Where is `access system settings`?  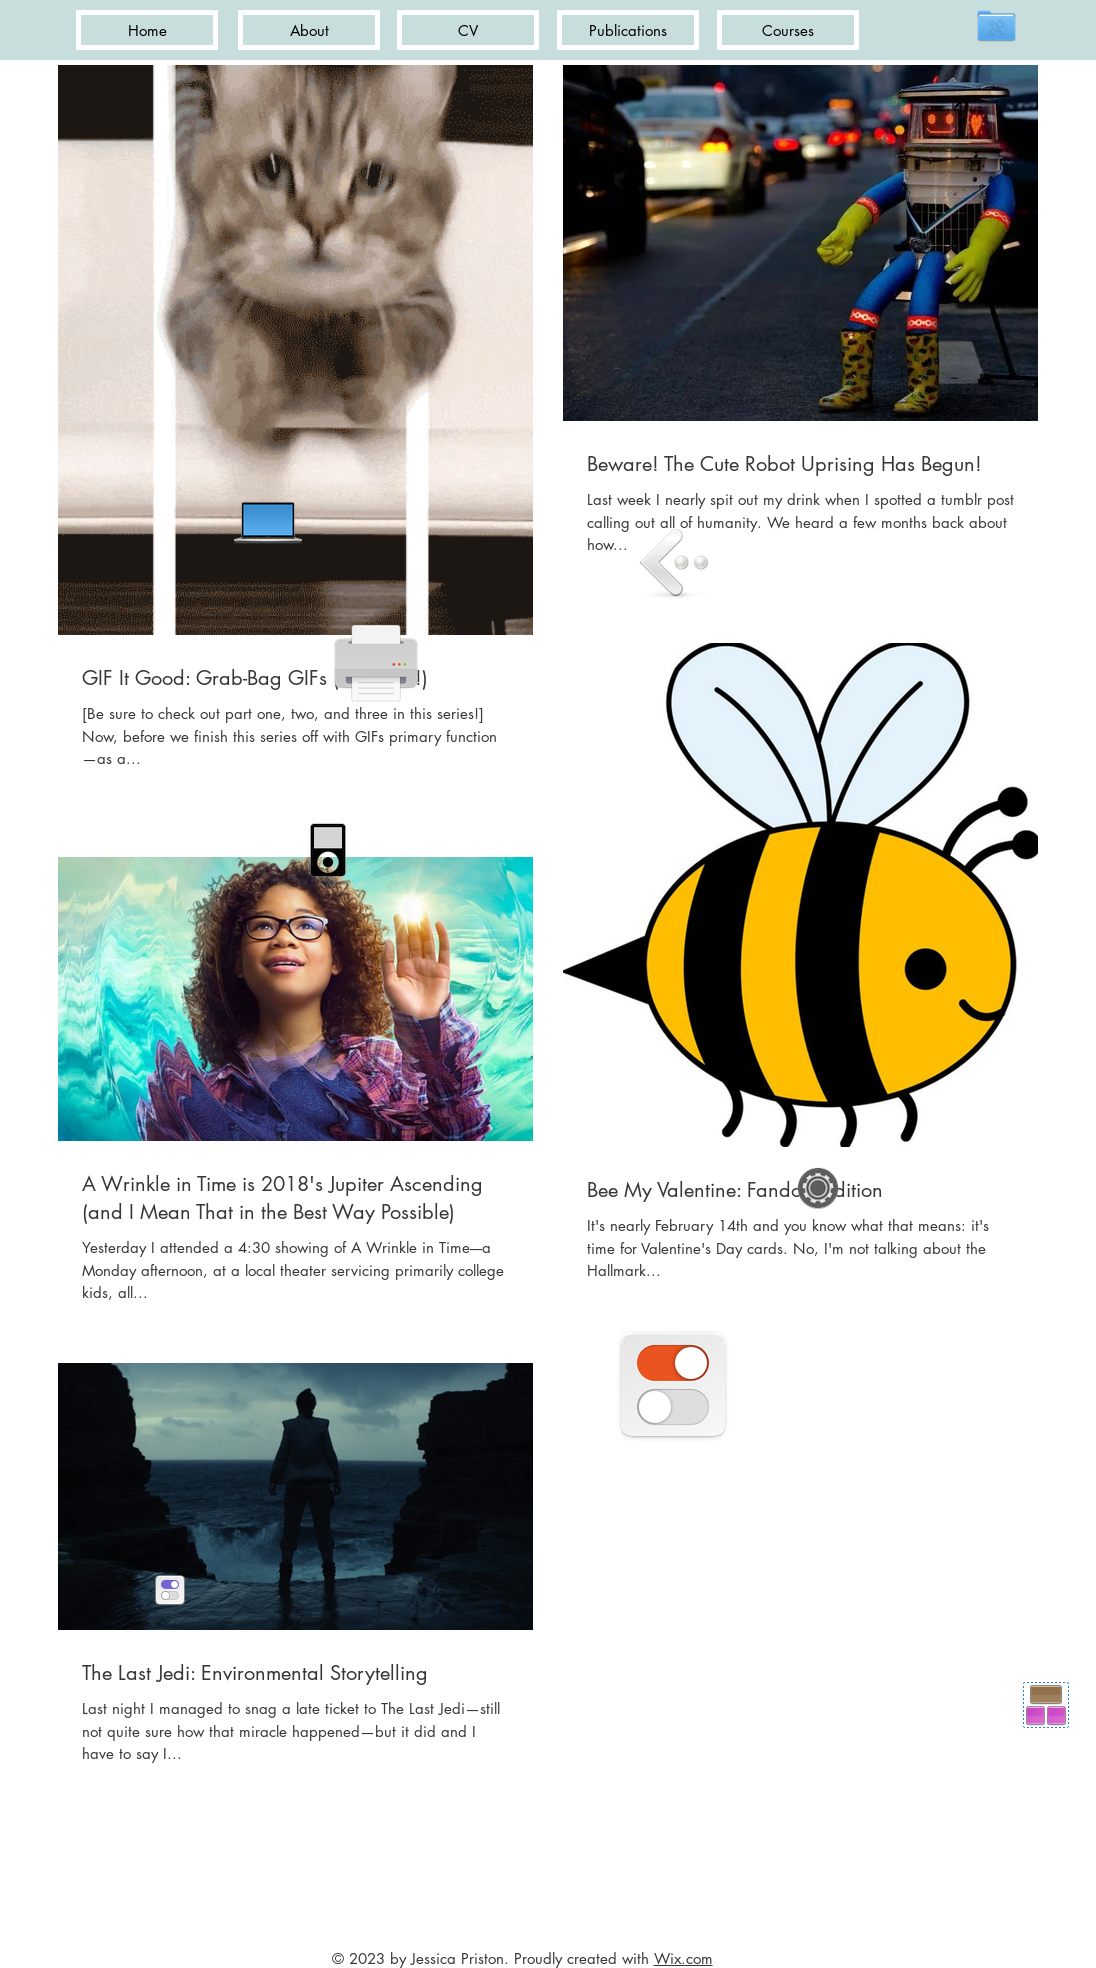
access system settings is located at coordinates (818, 1188).